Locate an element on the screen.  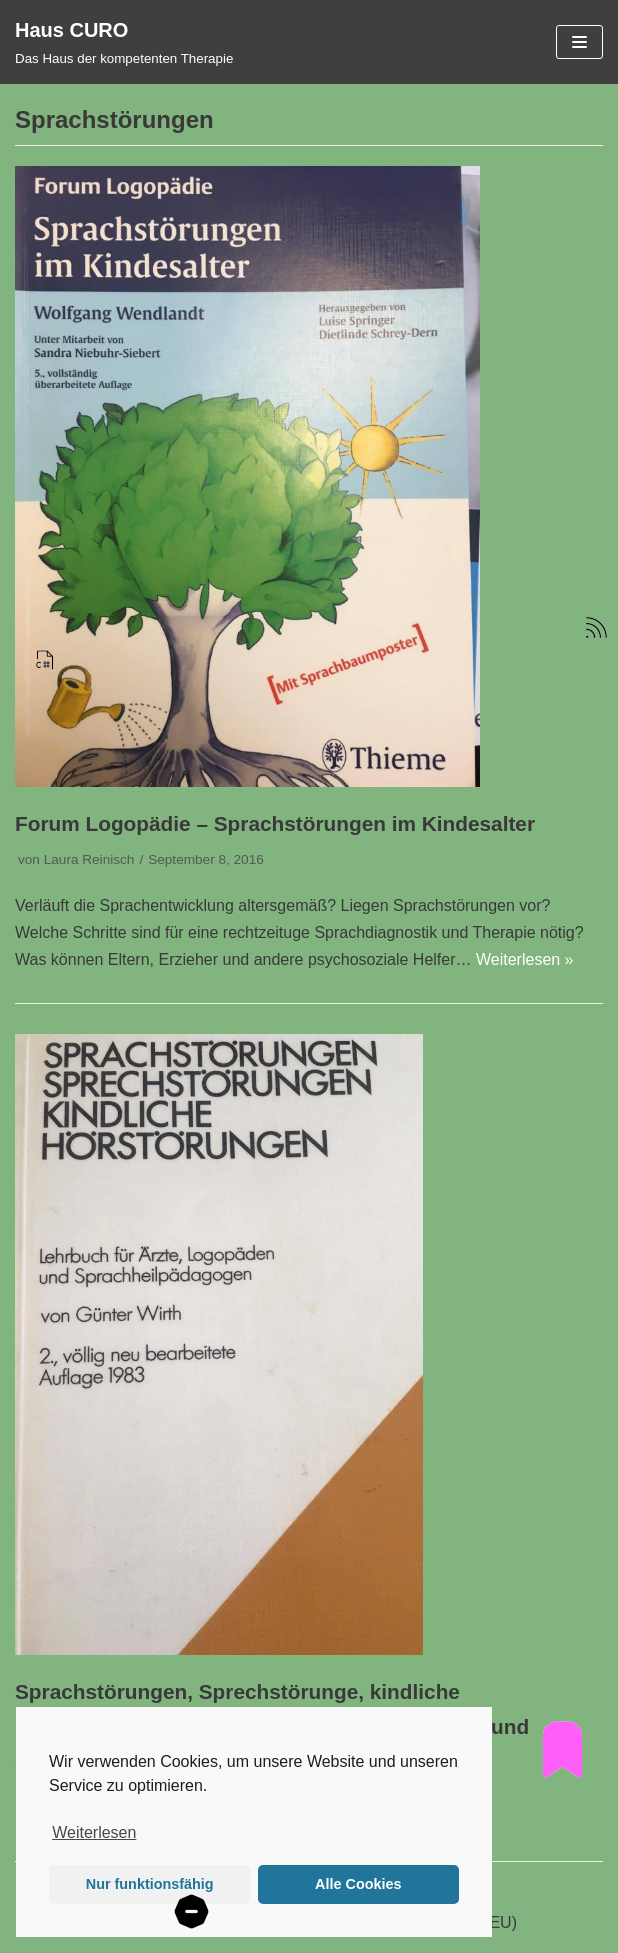
open a C# source code file is located at coordinates (45, 660).